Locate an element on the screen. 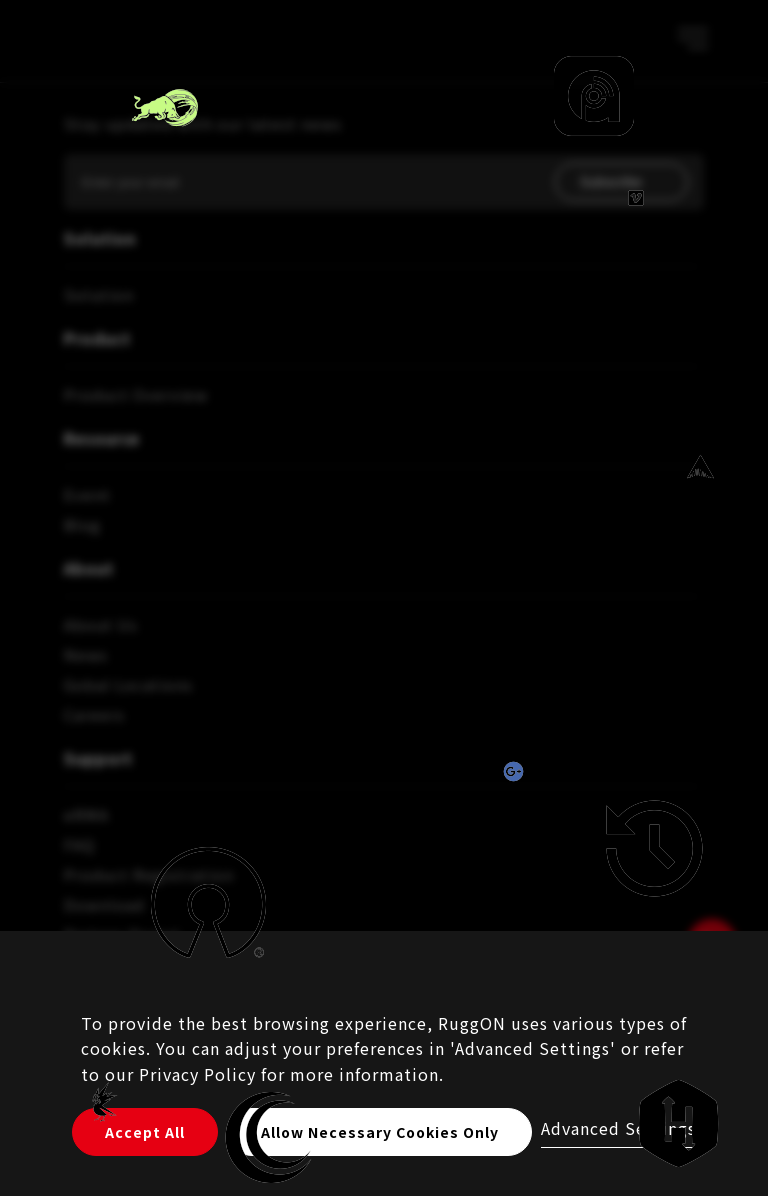  launch ardour digital audio workstation is located at coordinates (700, 466).